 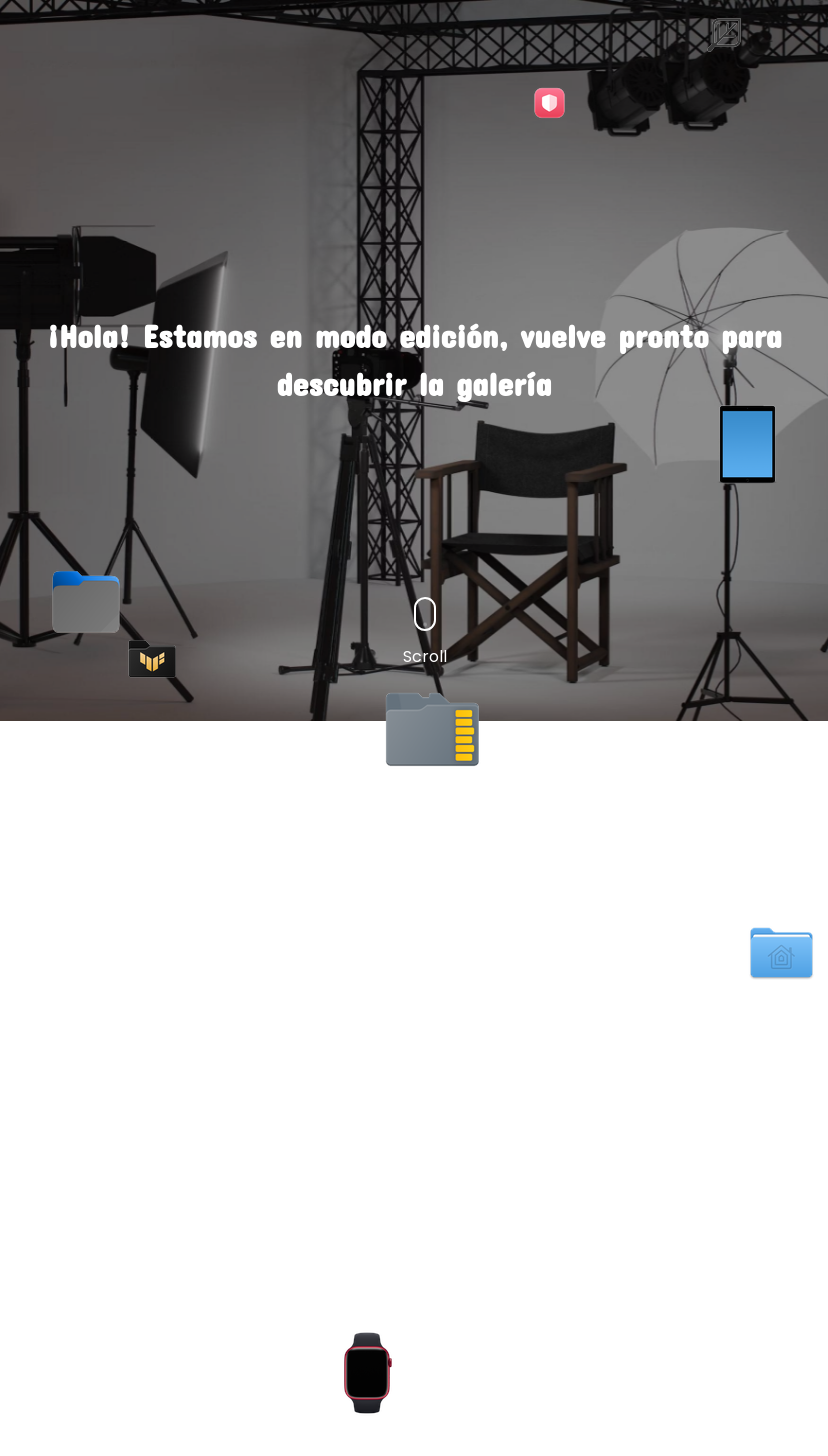 I want to click on open files stored on sd card, so click(x=432, y=732).